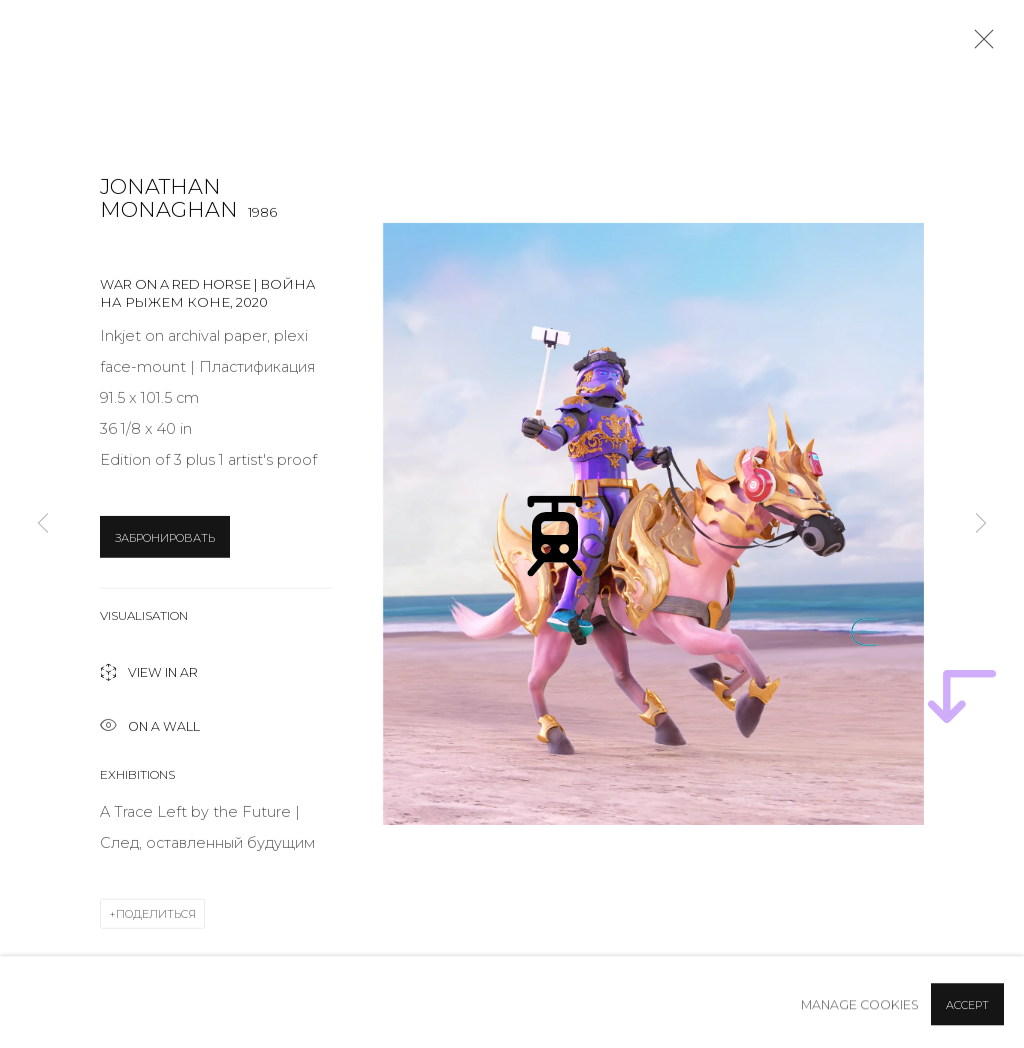 The height and width of the screenshot is (1048, 1024). Describe the element at coordinates (959, 691) in the screenshot. I see `navigate back and down in a menu hierarchy` at that location.